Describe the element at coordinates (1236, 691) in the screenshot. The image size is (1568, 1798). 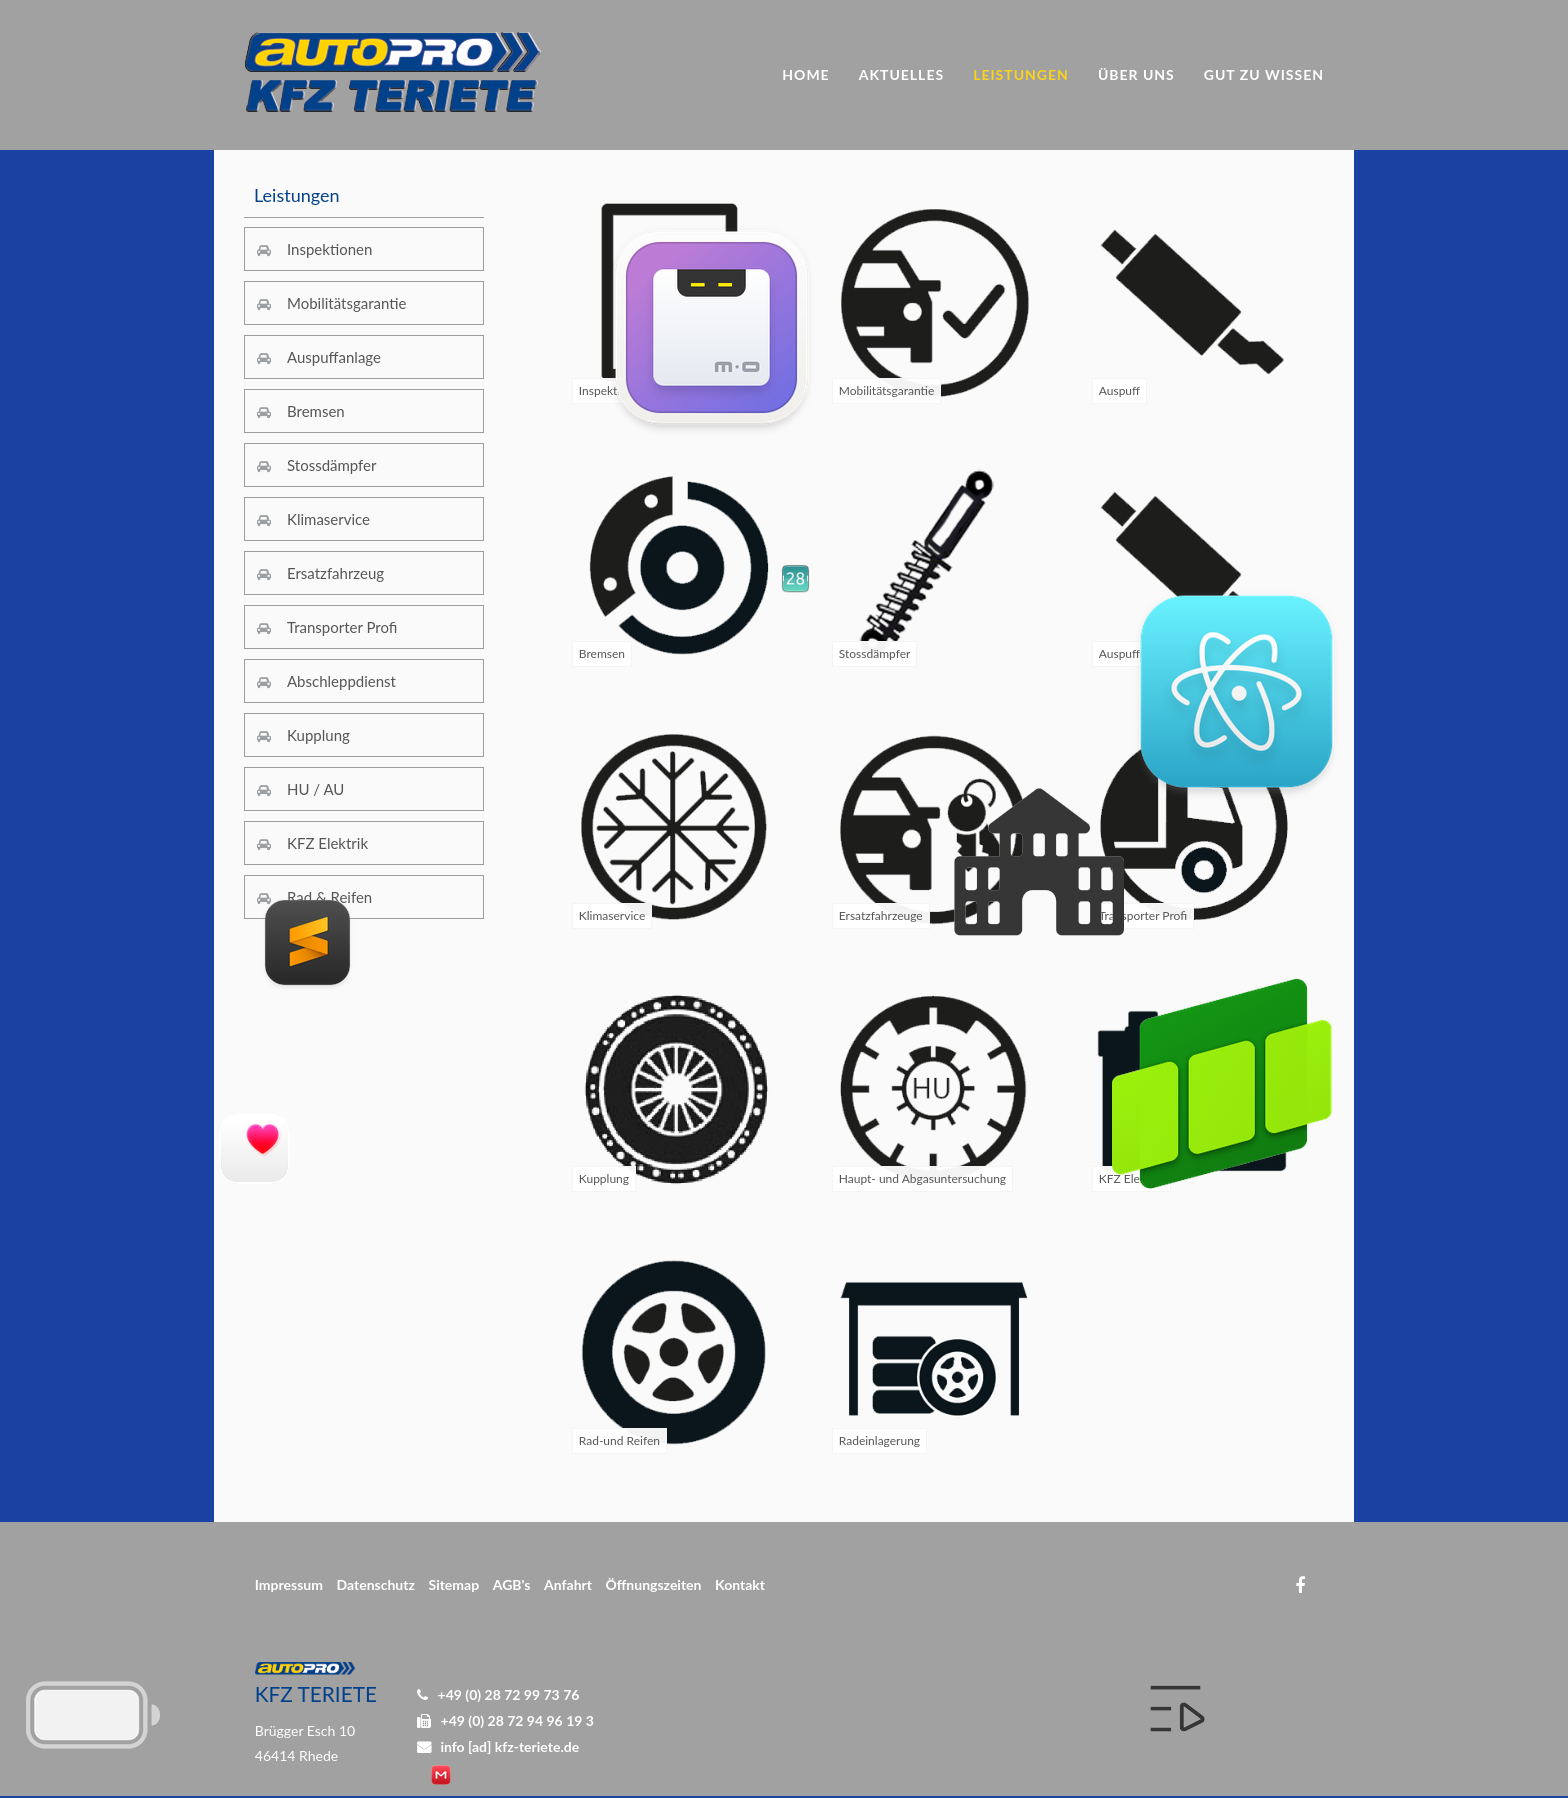
I see `launch an electron-based application` at that location.